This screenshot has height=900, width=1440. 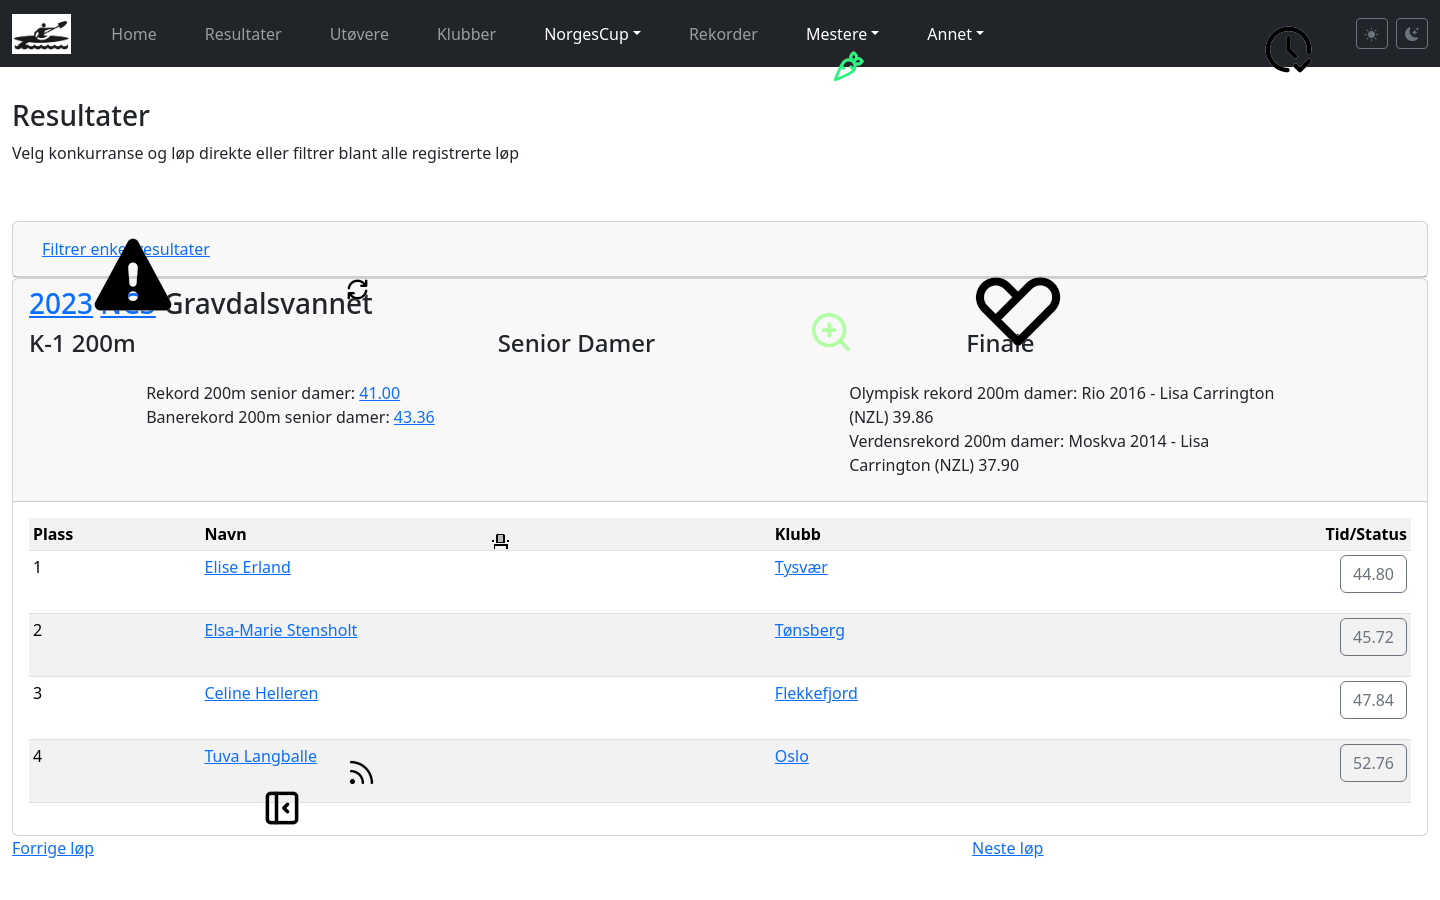 I want to click on refresh or reload content, so click(x=357, y=289).